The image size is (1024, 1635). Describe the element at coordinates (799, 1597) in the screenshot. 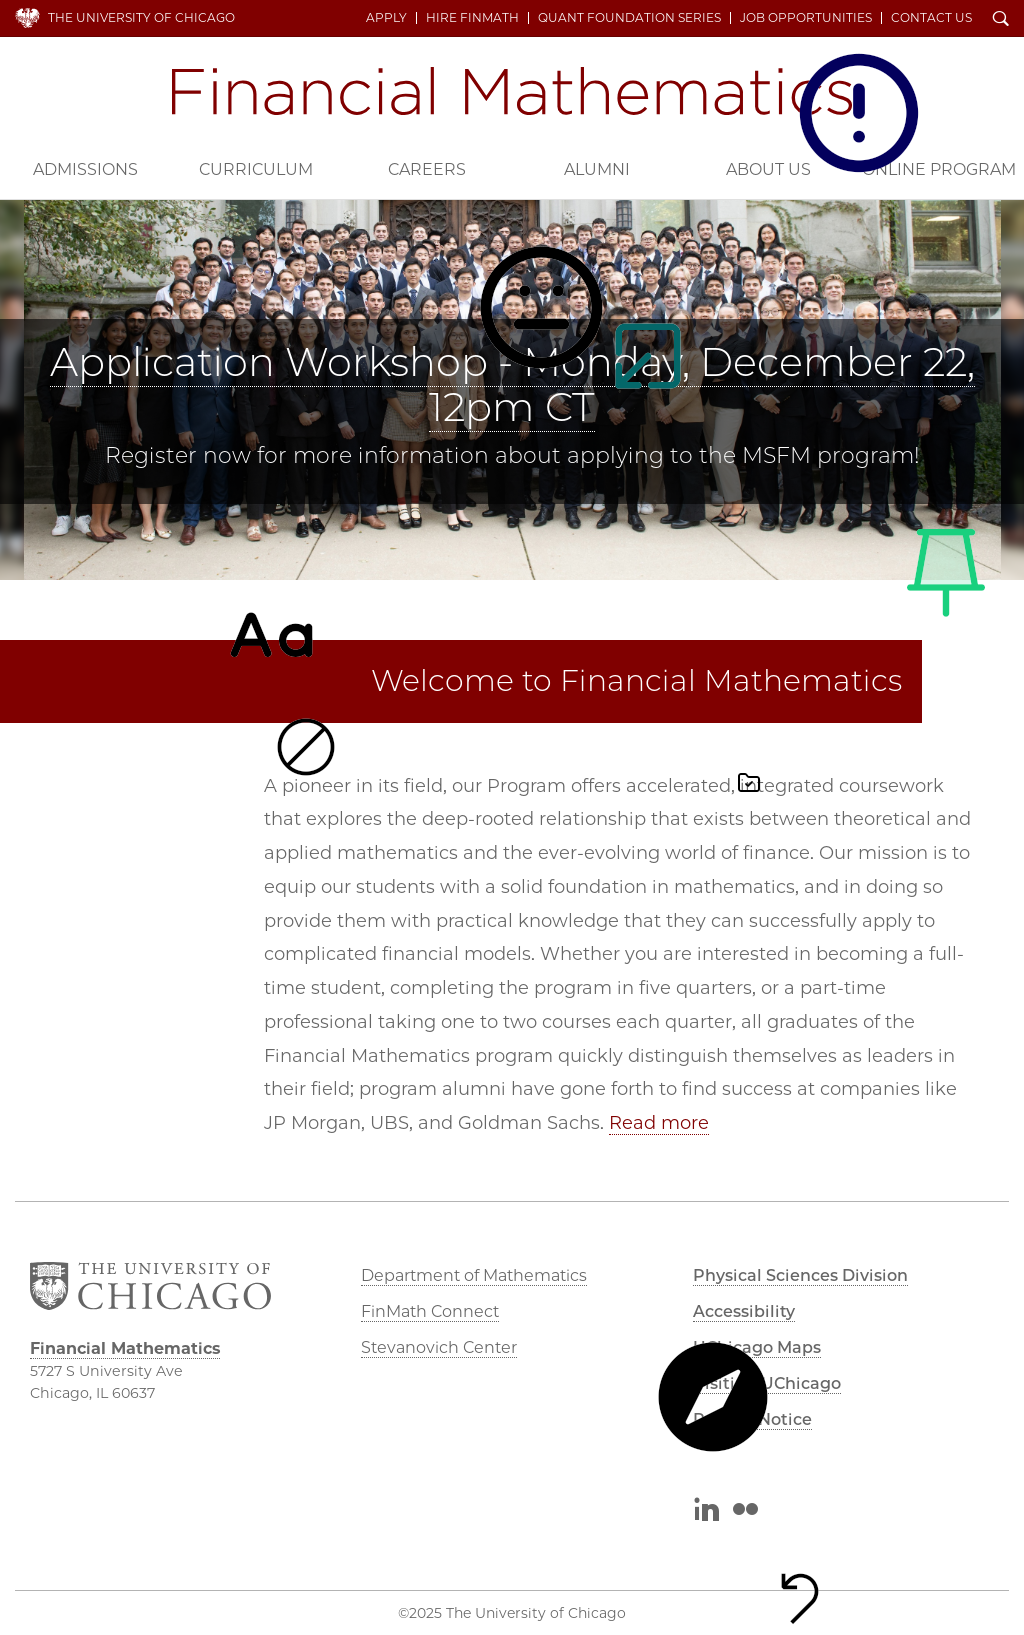

I see `discard changes and revert to previous state` at that location.